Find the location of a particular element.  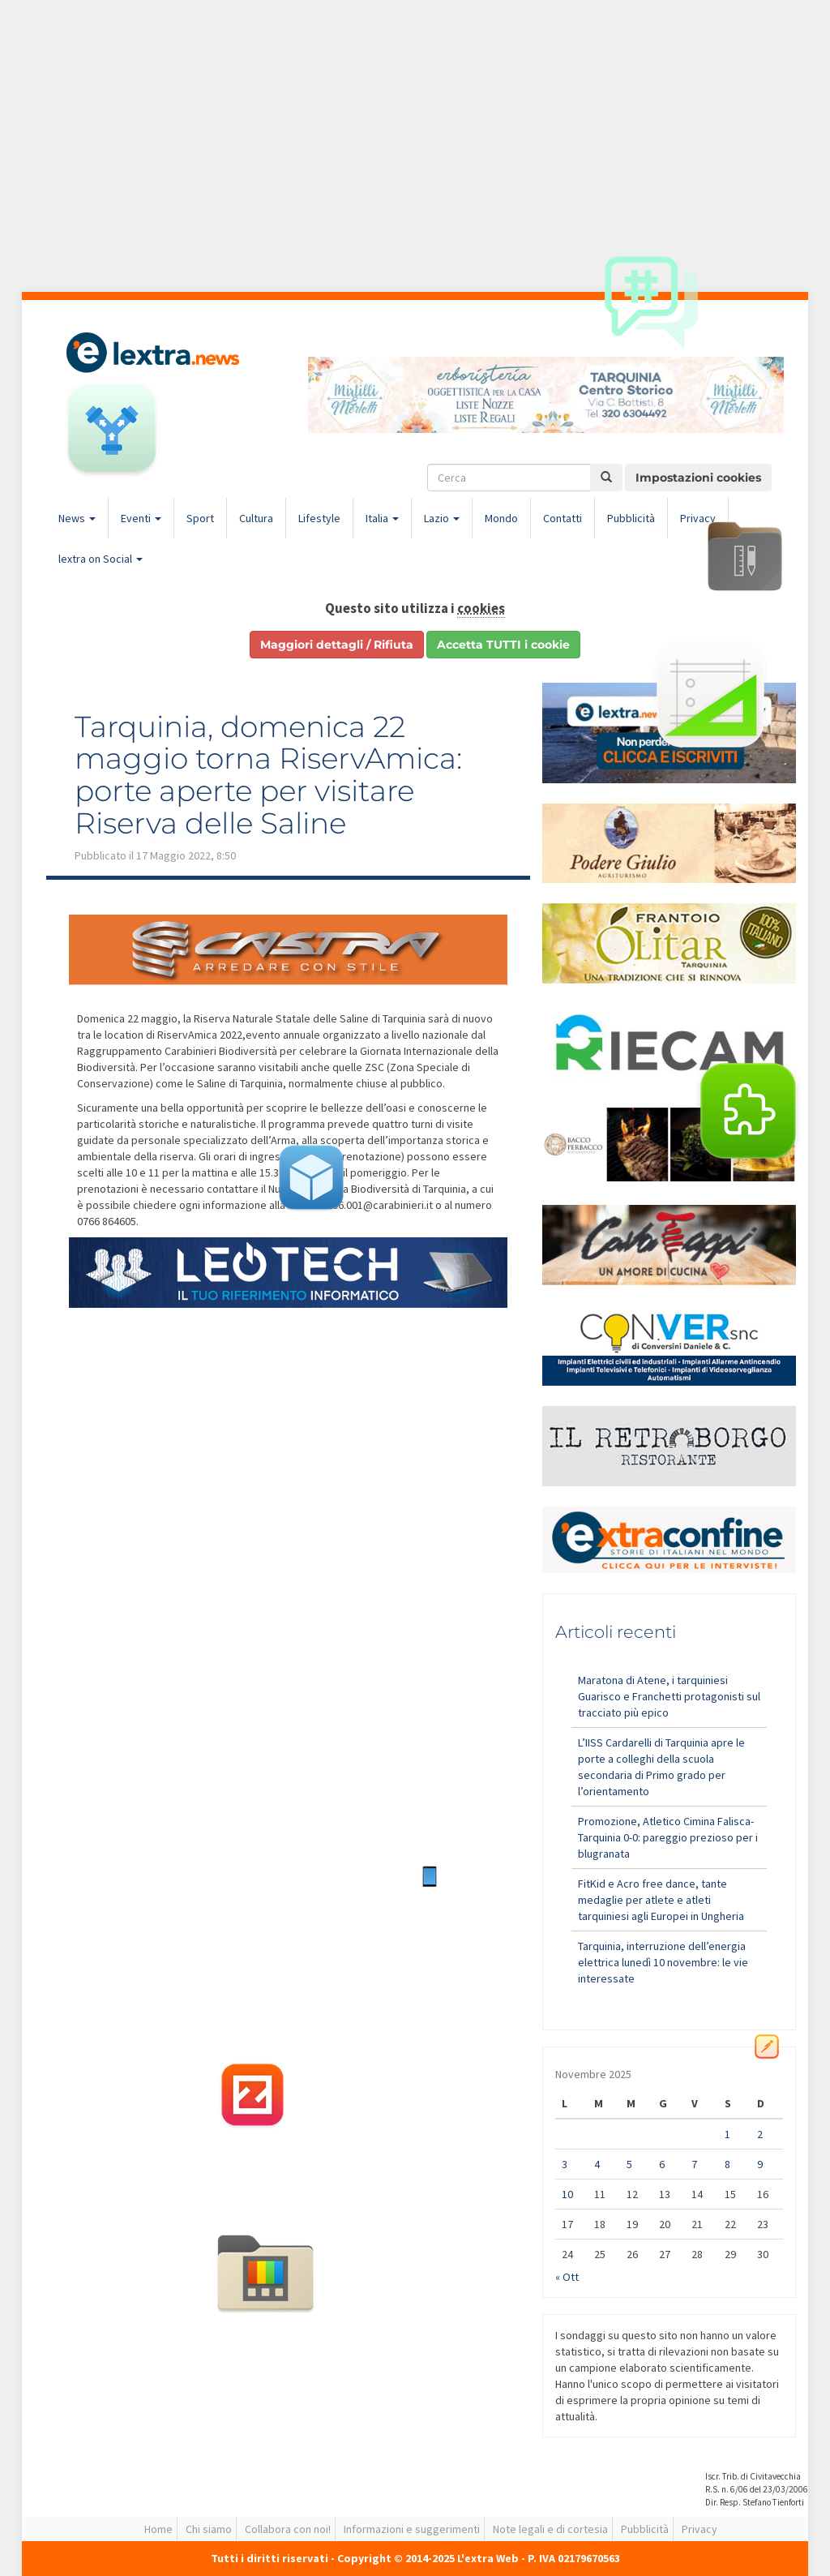

open Postman API development app is located at coordinates (767, 2047).